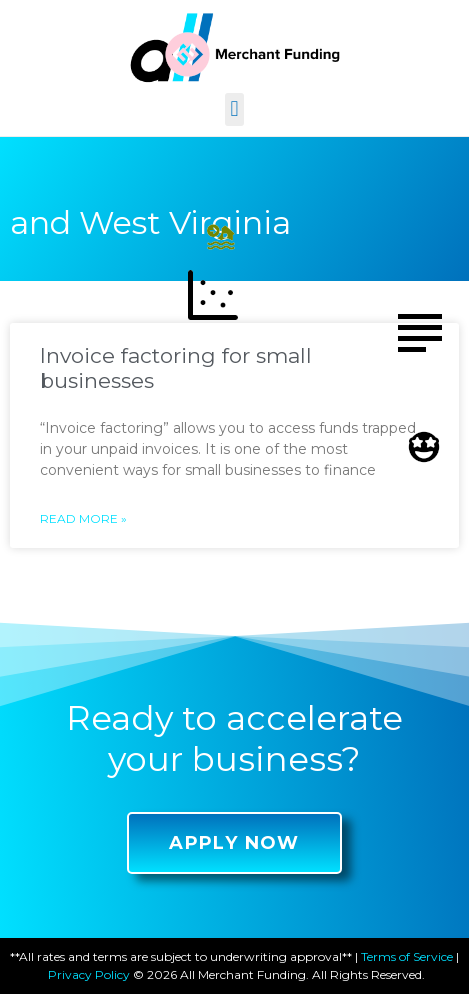 The width and height of the screenshot is (469, 994). Describe the element at coordinates (187, 54) in the screenshot. I see `GG.deals logo` at that location.